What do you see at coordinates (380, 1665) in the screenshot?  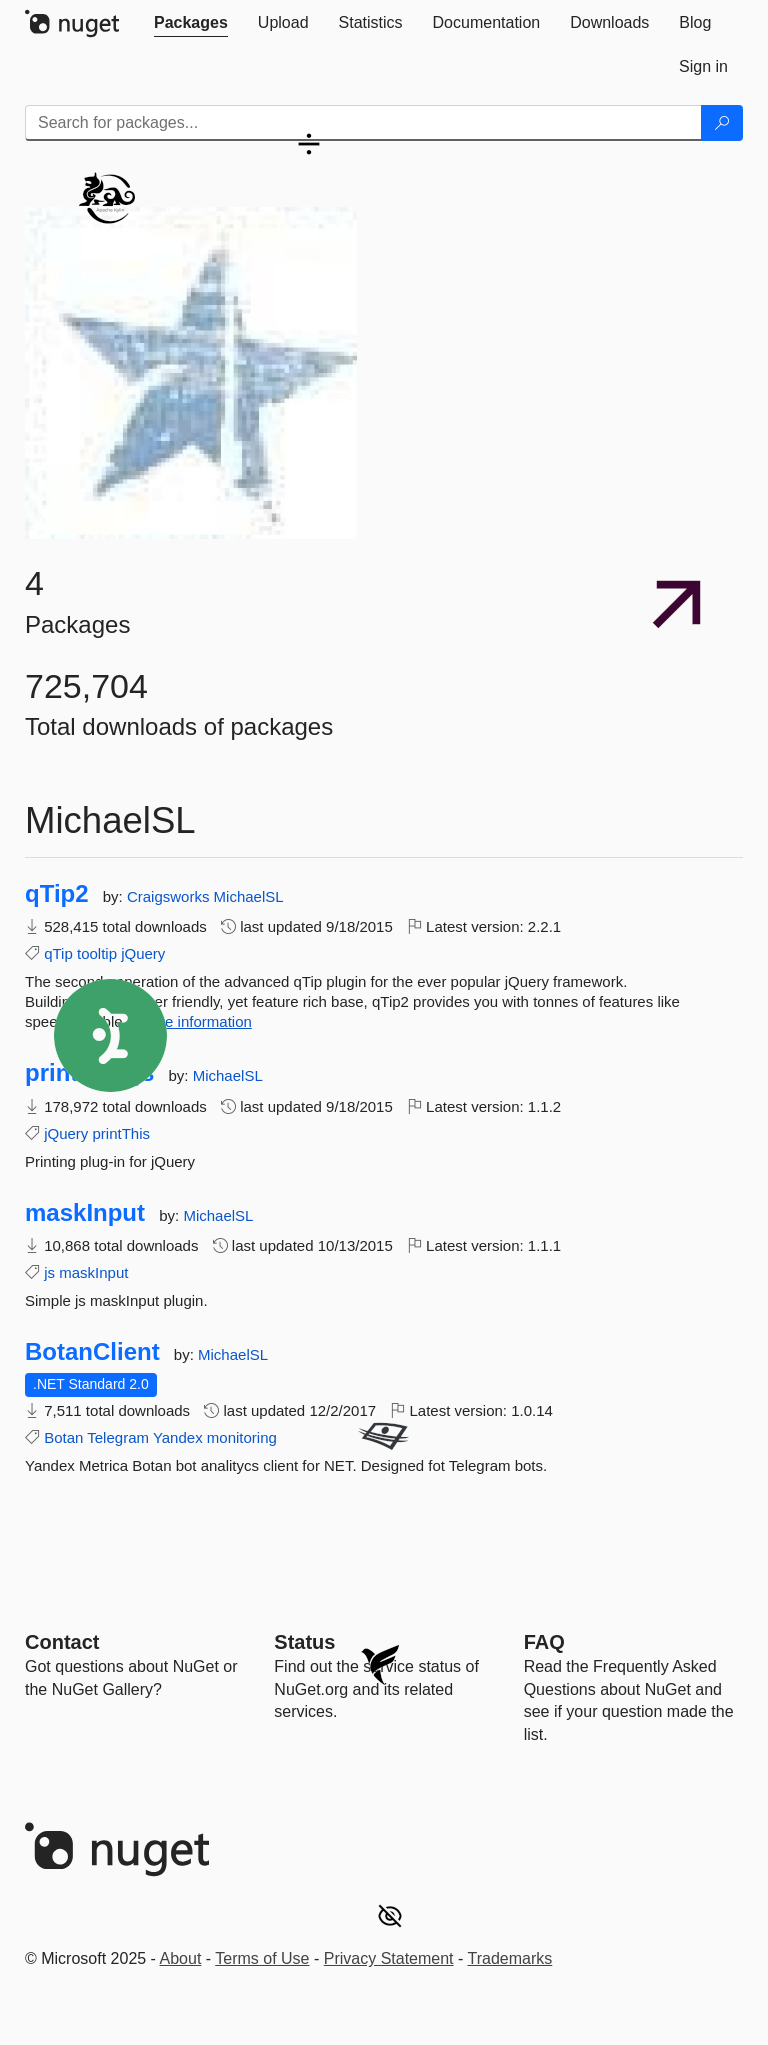 I see `open the FamPay app` at bounding box center [380, 1665].